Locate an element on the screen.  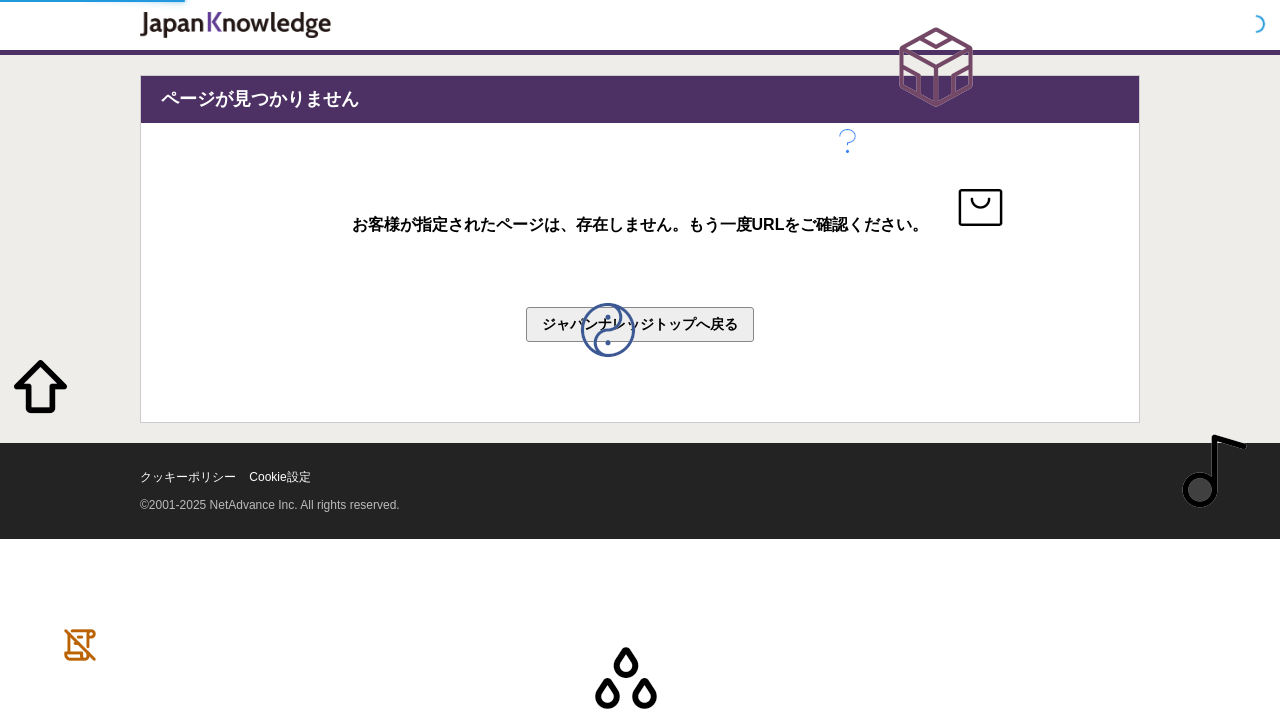
access help or support information is located at coordinates (847, 140).